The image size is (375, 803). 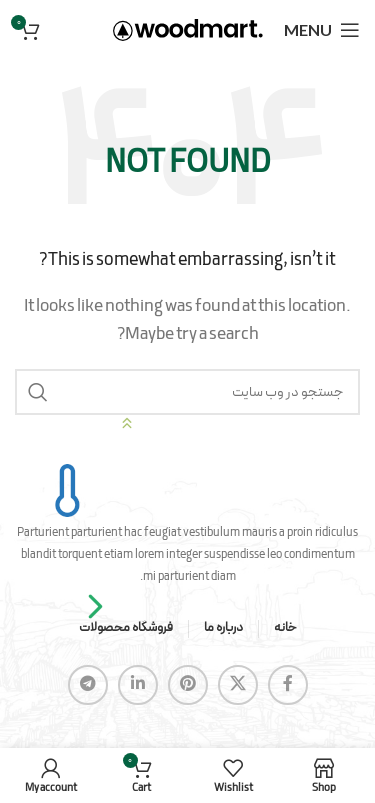 I want to click on view current temperature, so click(x=68, y=490).